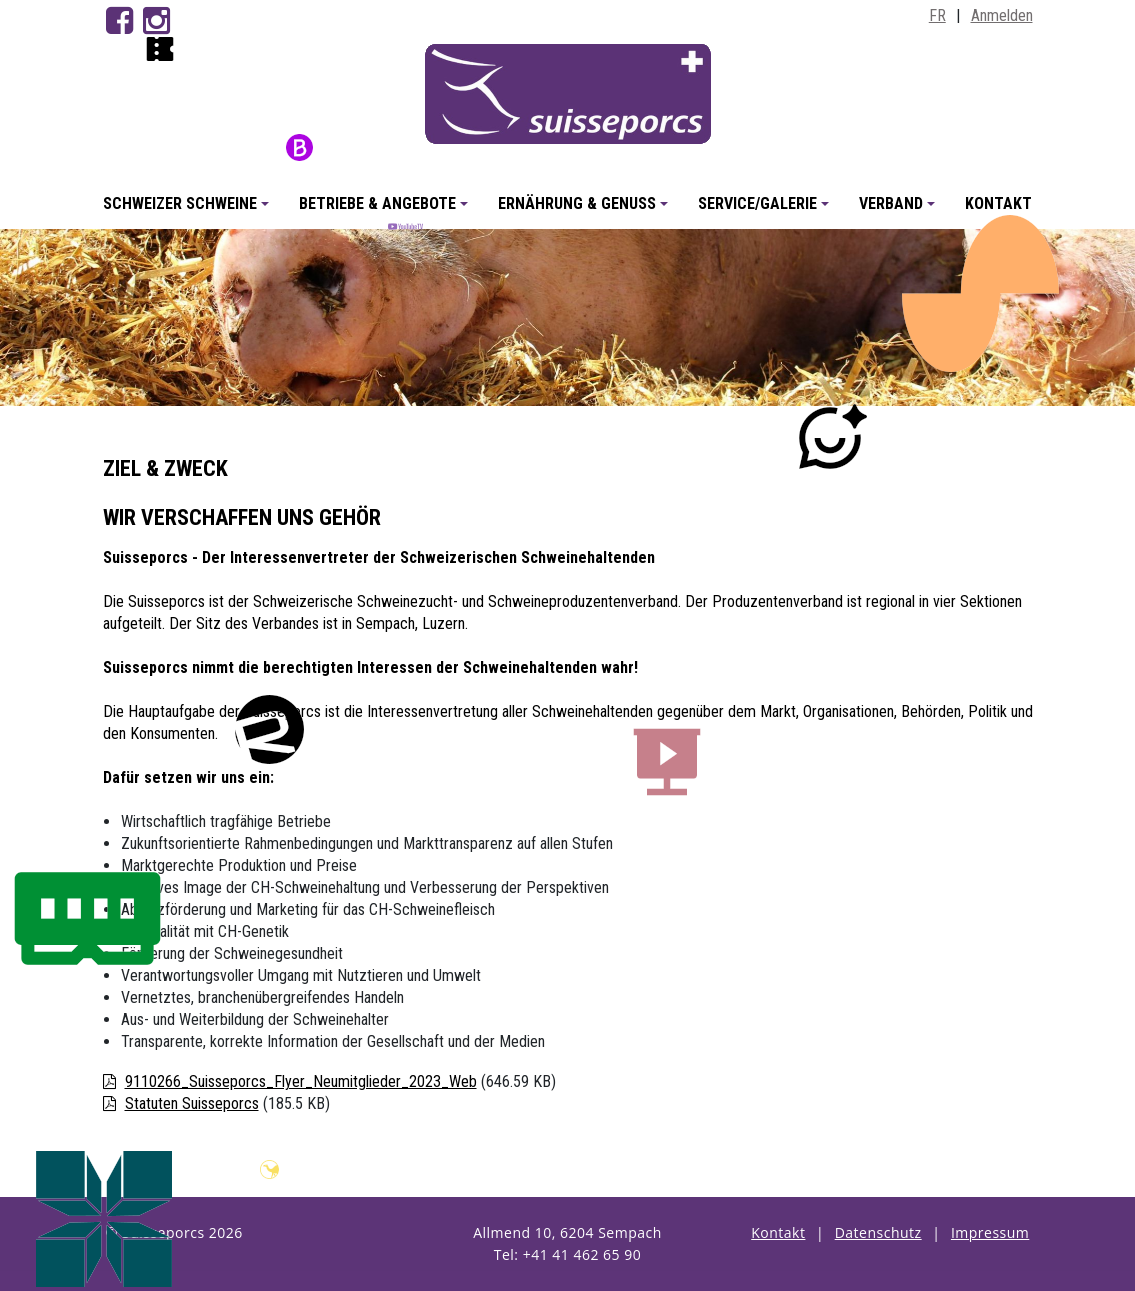 The width and height of the screenshot is (1135, 1291). Describe the element at coordinates (980, 293) in the screenshot. I see `open the suno ai music app` at that location.